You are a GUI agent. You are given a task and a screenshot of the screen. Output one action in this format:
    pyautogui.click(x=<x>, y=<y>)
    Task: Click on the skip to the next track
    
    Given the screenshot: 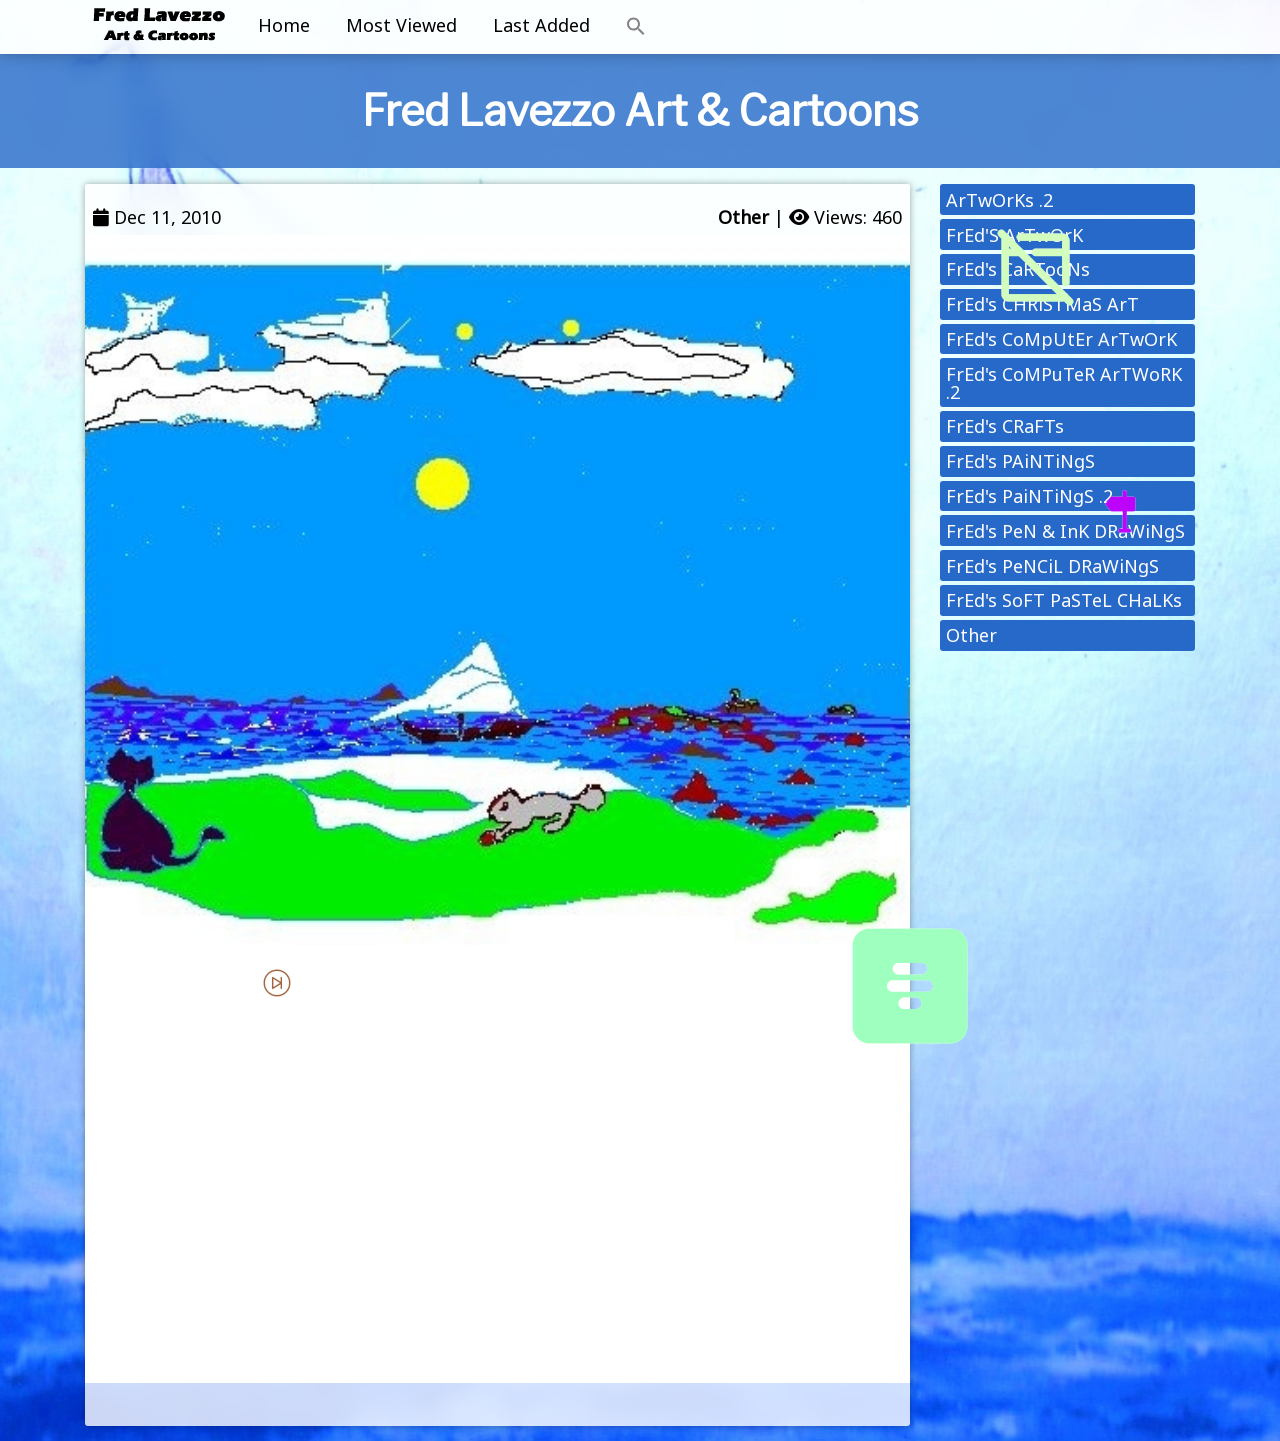 What is the action you would take?
    pyautogui.click(x=277, y=983)
    